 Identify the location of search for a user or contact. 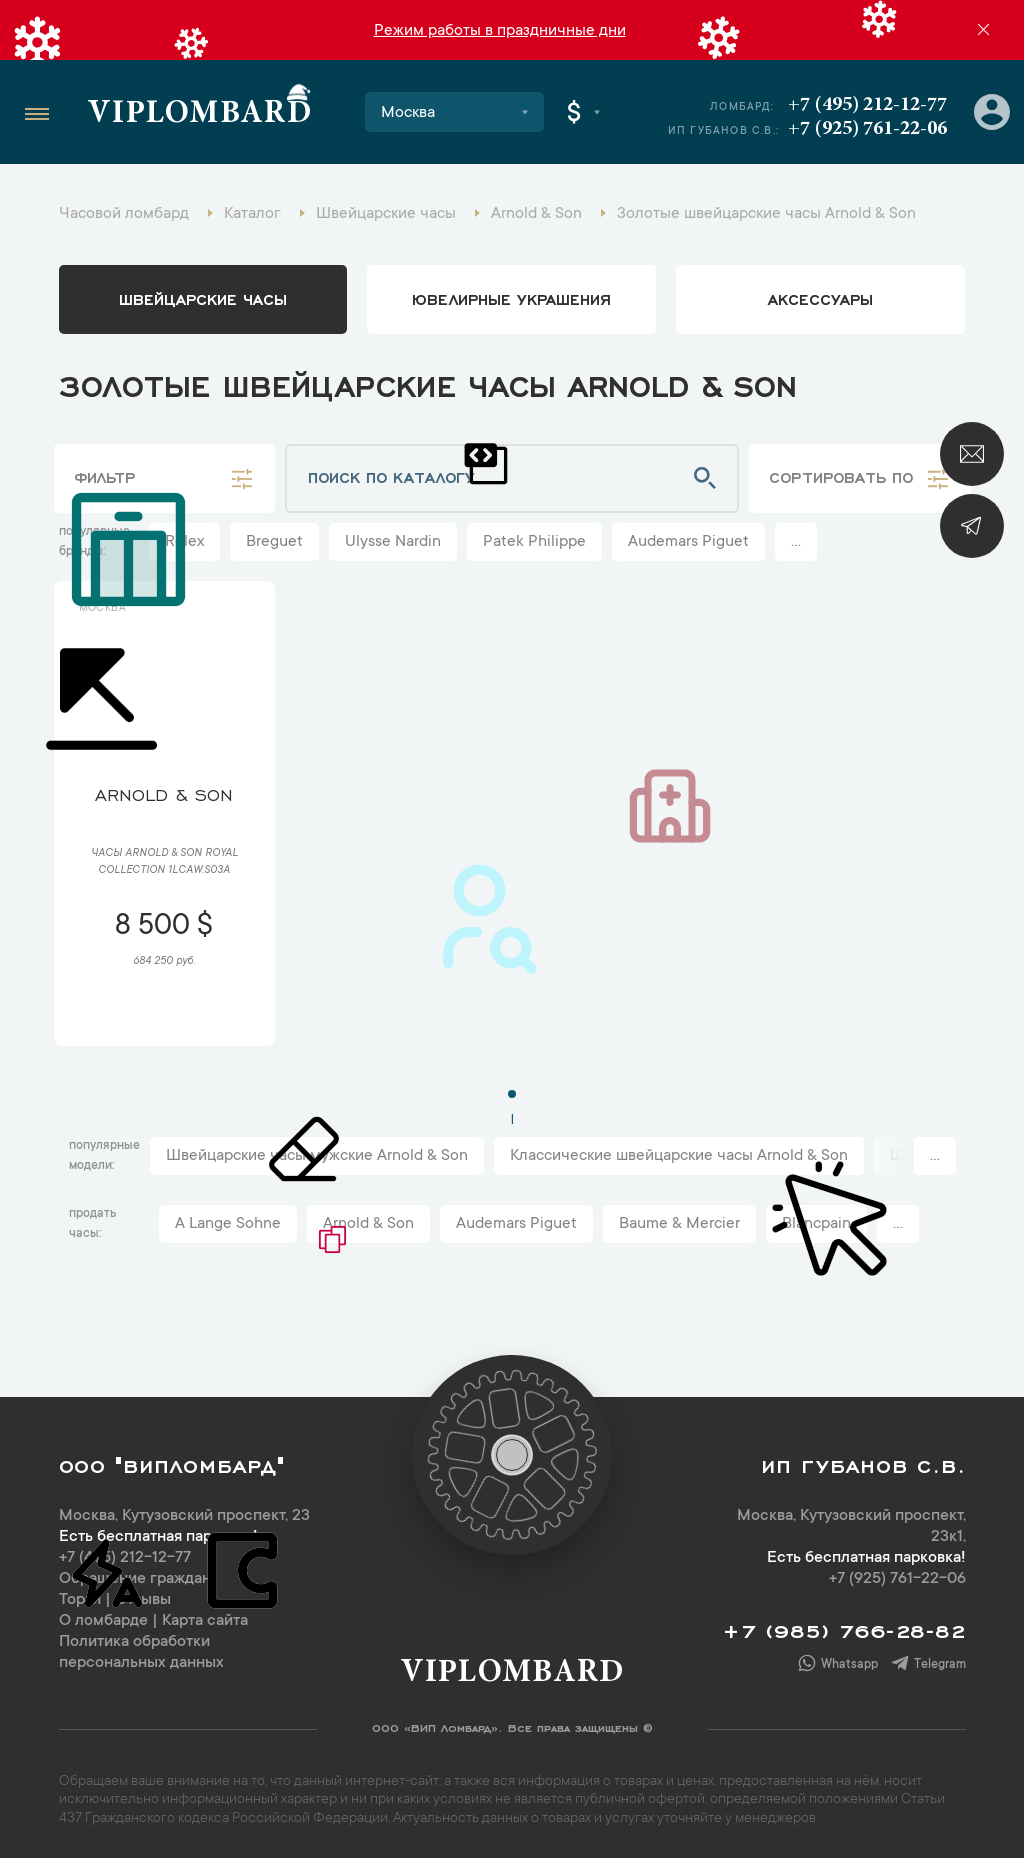
(479, 916).